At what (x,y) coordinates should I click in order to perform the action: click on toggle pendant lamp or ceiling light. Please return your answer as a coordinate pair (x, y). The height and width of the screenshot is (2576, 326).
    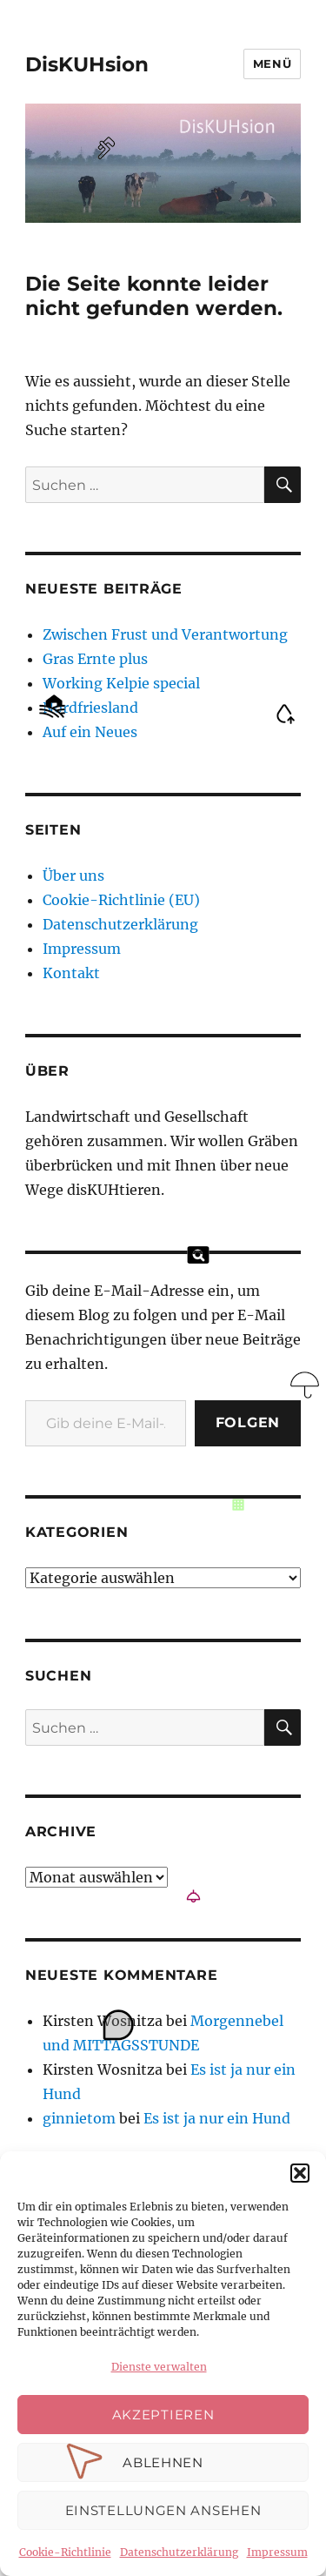
    Looking at the image, I should click on (193, 1896).